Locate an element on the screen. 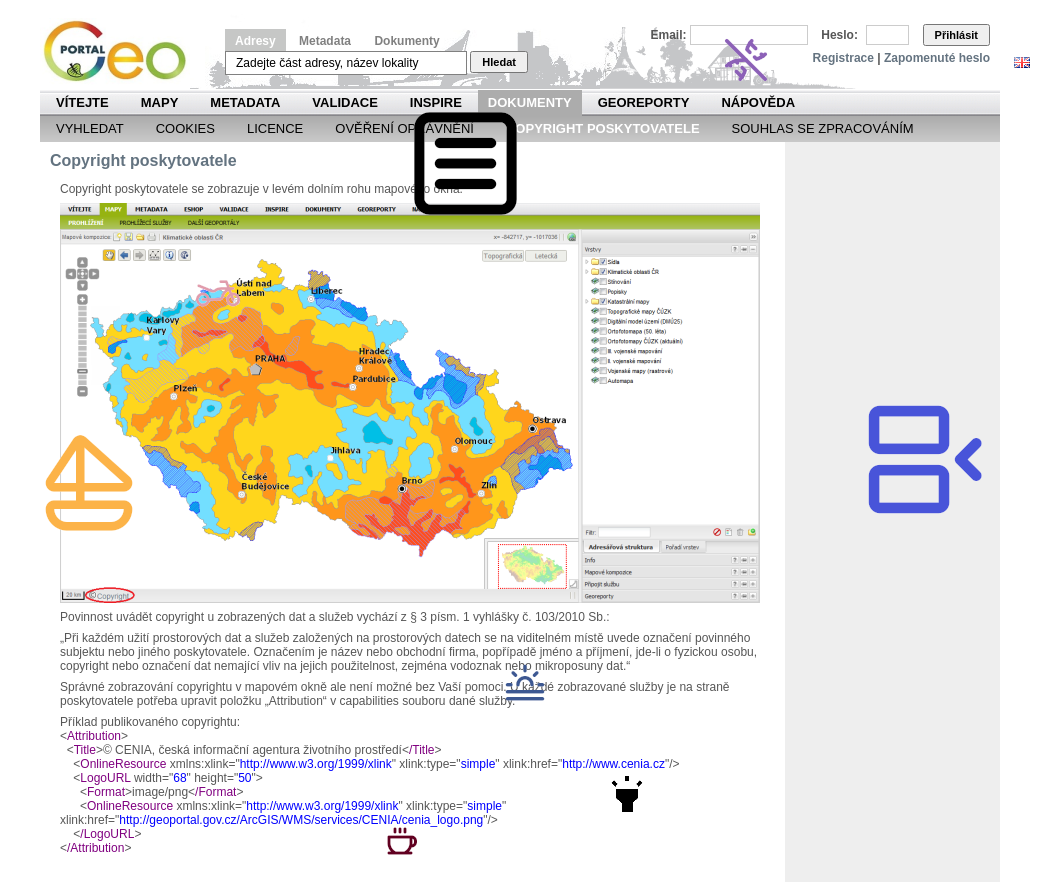 This screenshot has height=882, width=1040. disable genetic or DNA-related features is located at coordinates (746, 60).